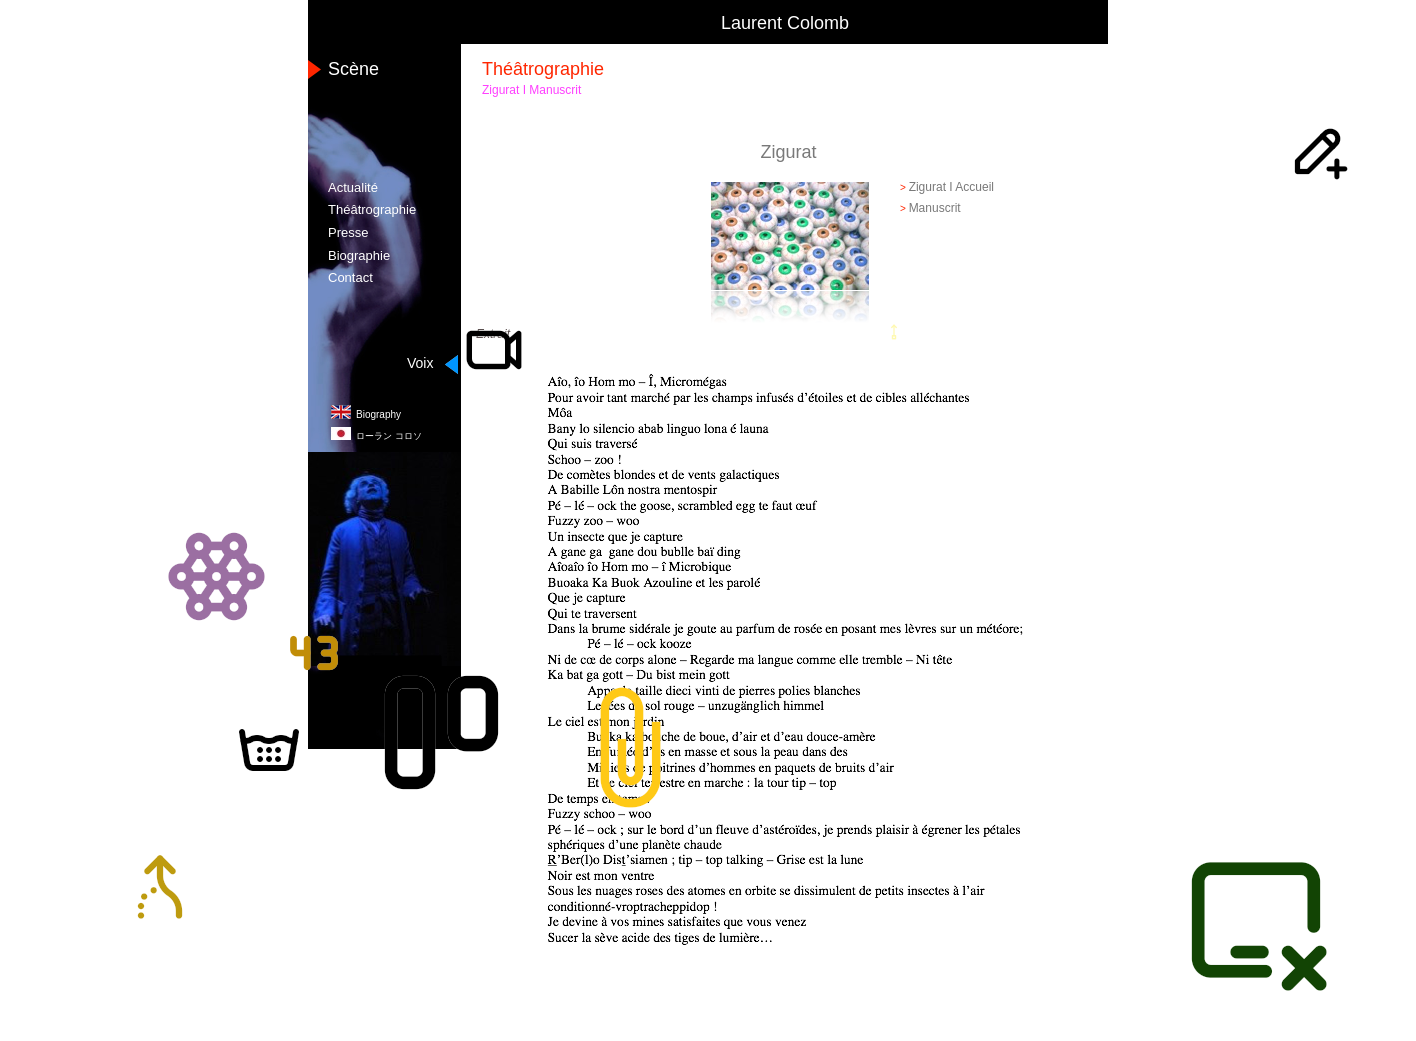 This screenshot has height=1041, width=1416. I want to click on indicates item number 43 in a list or sequence, so click(314, 653).